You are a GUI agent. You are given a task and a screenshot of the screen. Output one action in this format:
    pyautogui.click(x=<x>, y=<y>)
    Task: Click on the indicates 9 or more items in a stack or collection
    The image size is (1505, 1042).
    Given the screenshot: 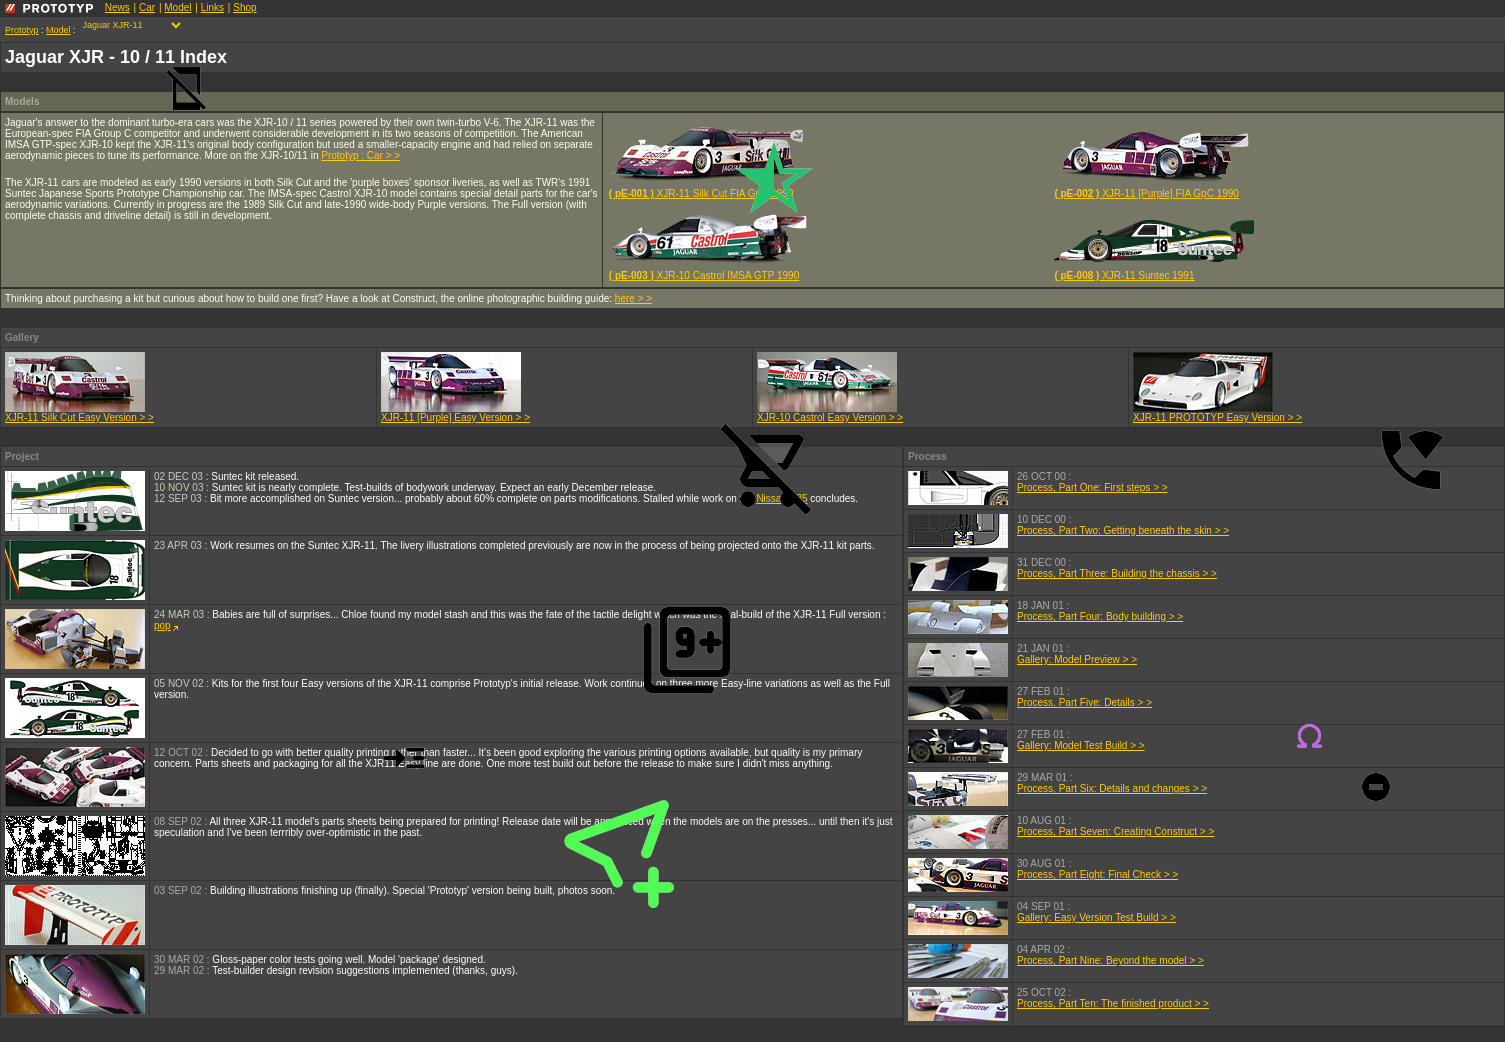 What is the action you would take?
    pyautogui.click(x=687, y=650)
    